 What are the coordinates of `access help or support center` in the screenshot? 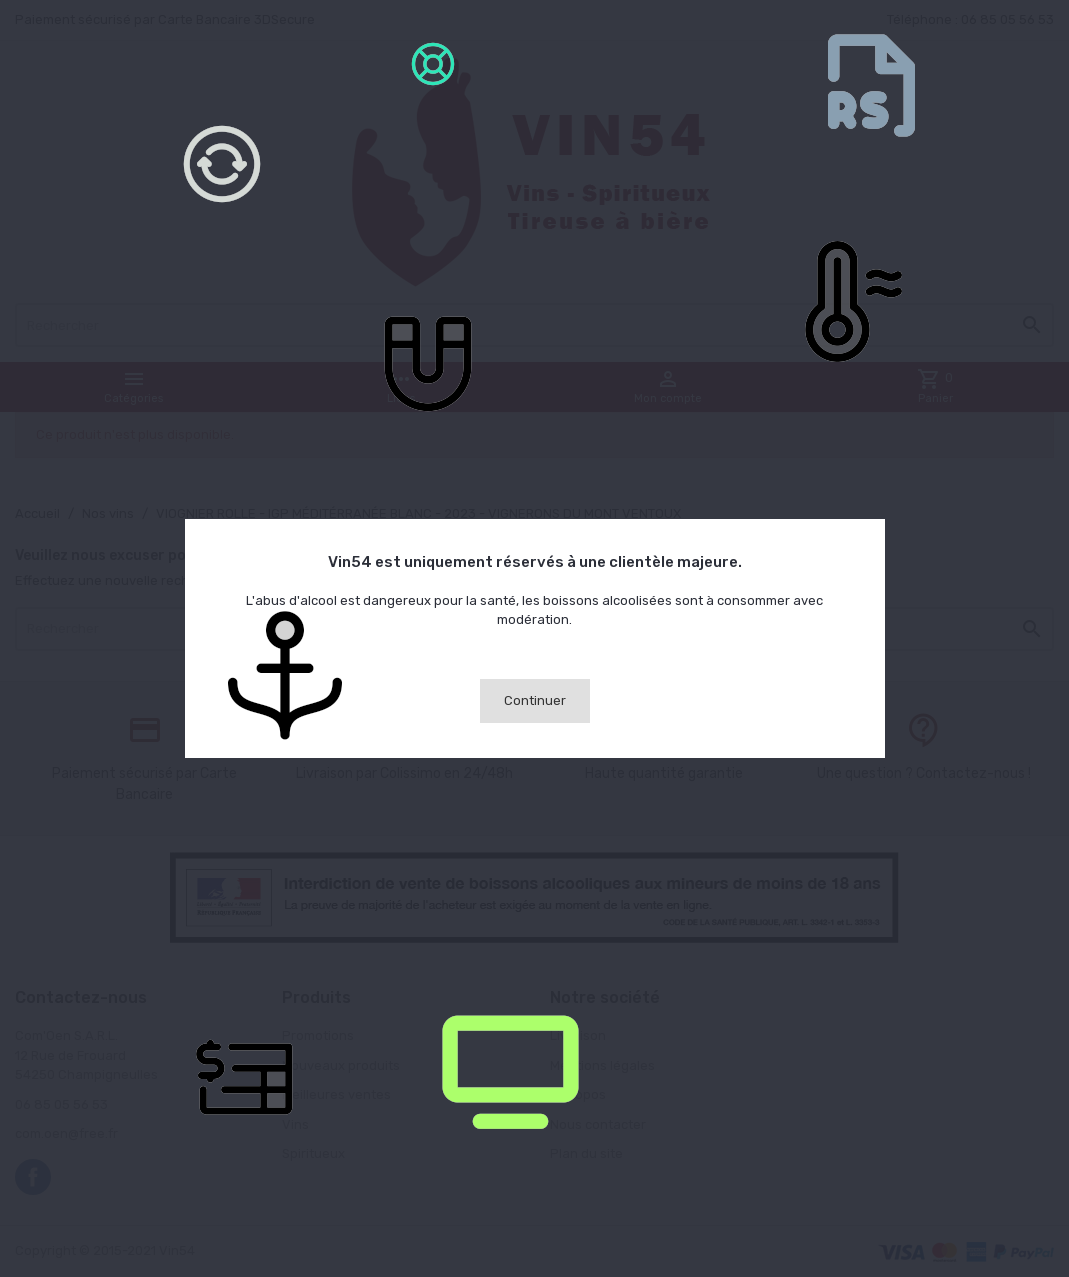 It's located at (433, 64).